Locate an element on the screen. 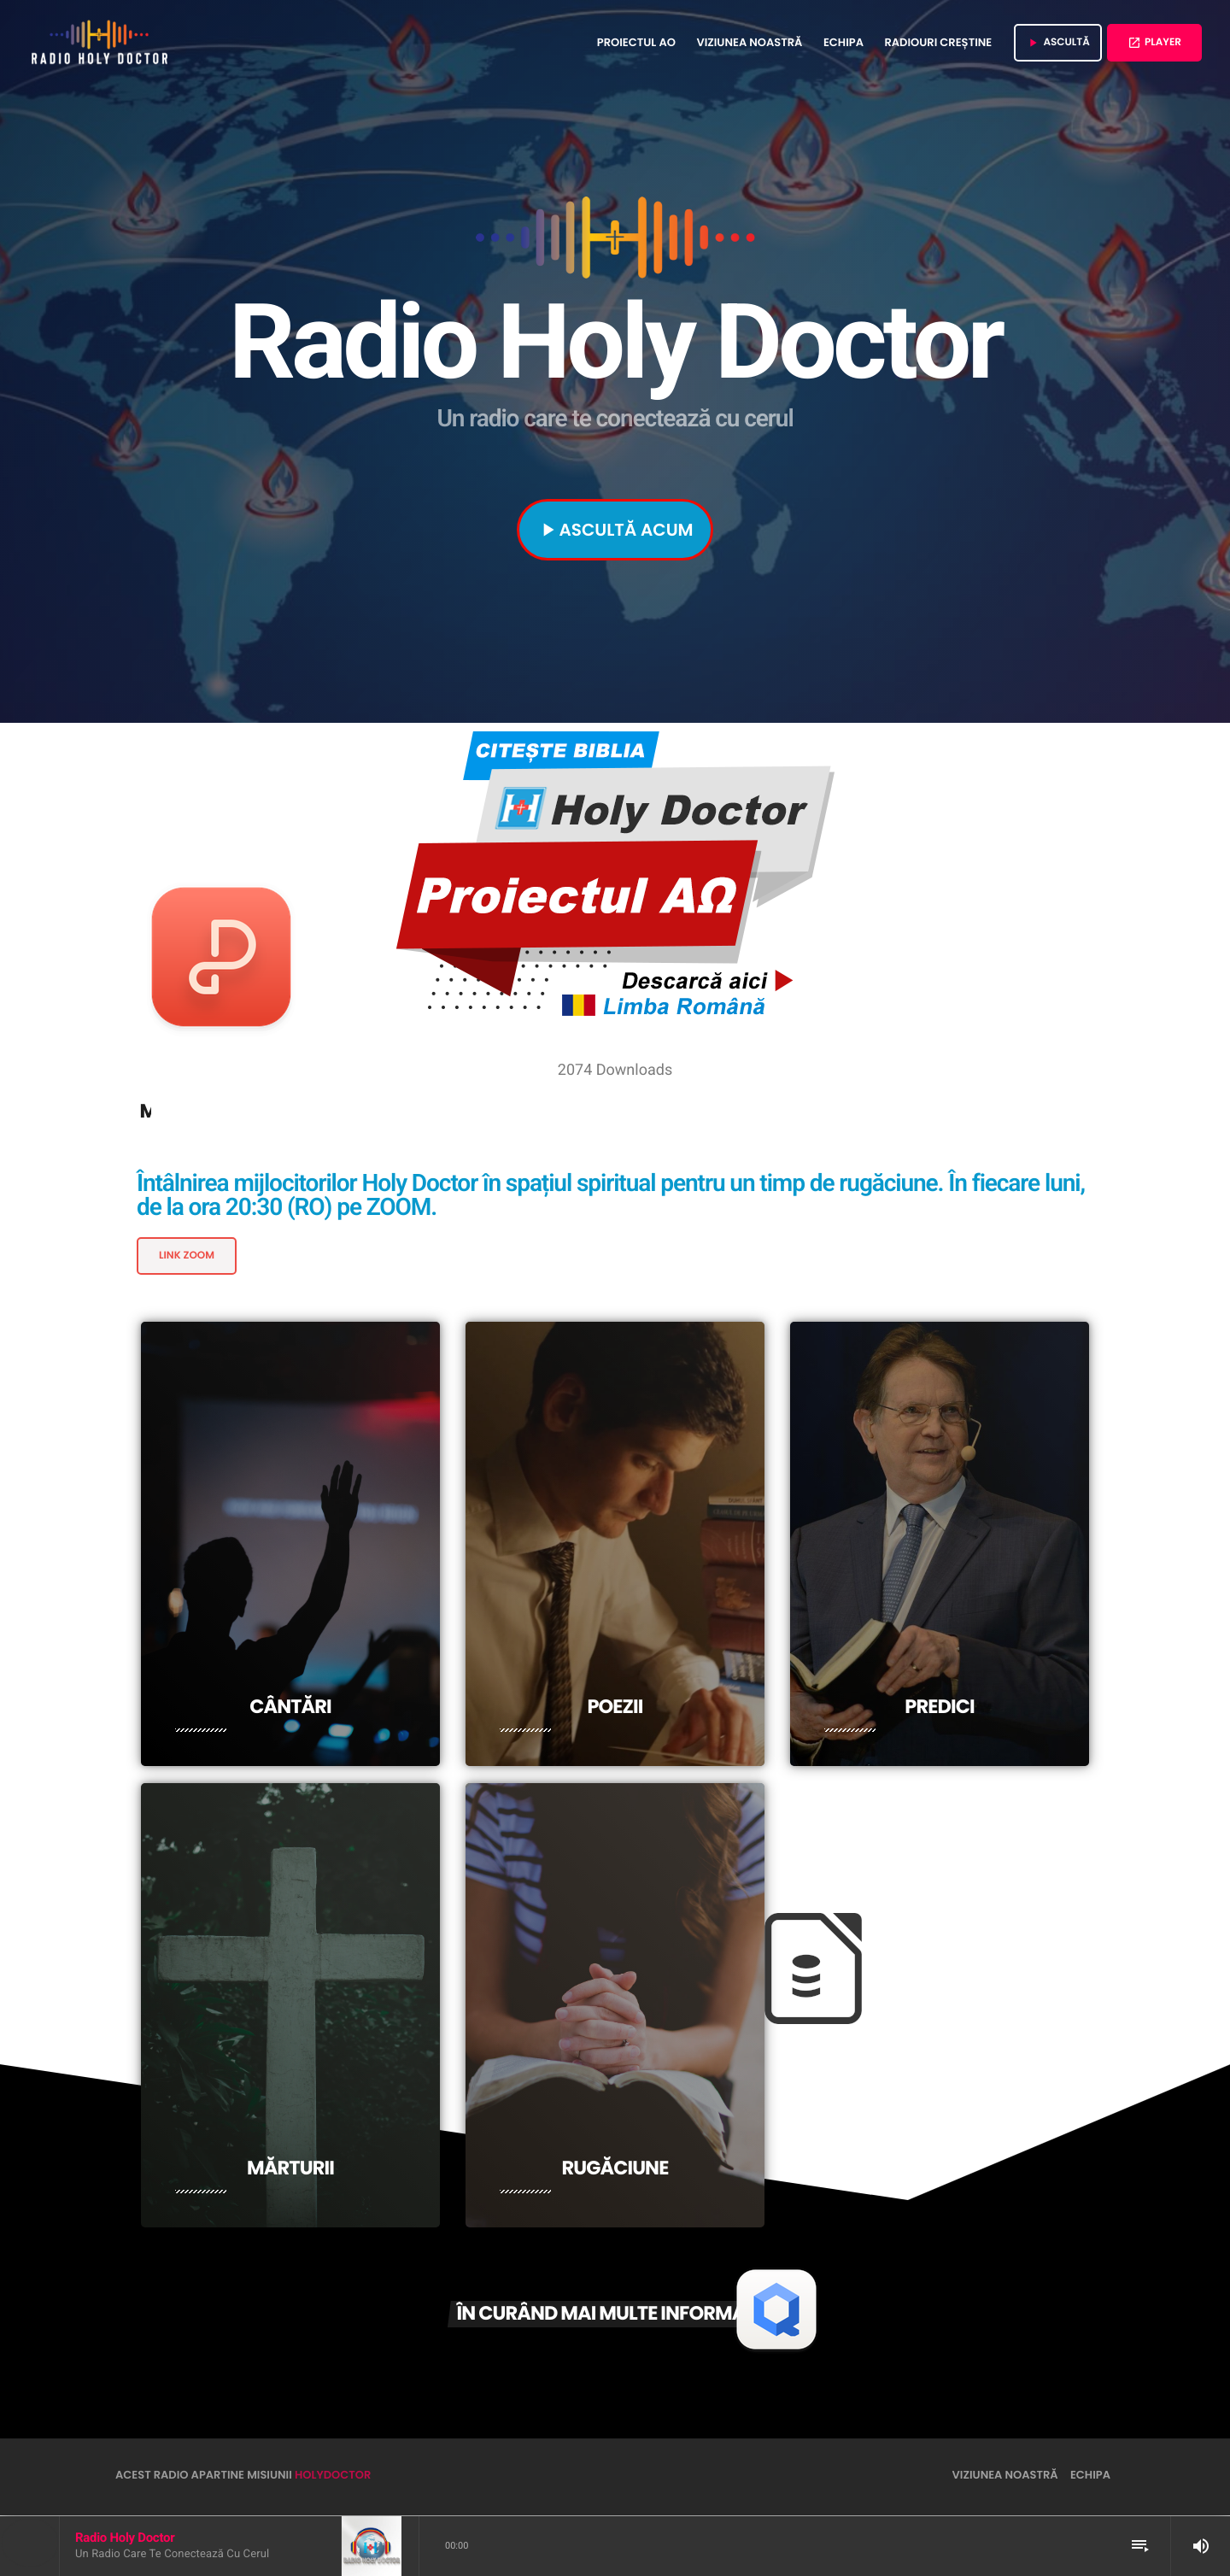 This screenshot has height=2576, width=1230. open wps pdf editor application is located at coordinates (221, 957).